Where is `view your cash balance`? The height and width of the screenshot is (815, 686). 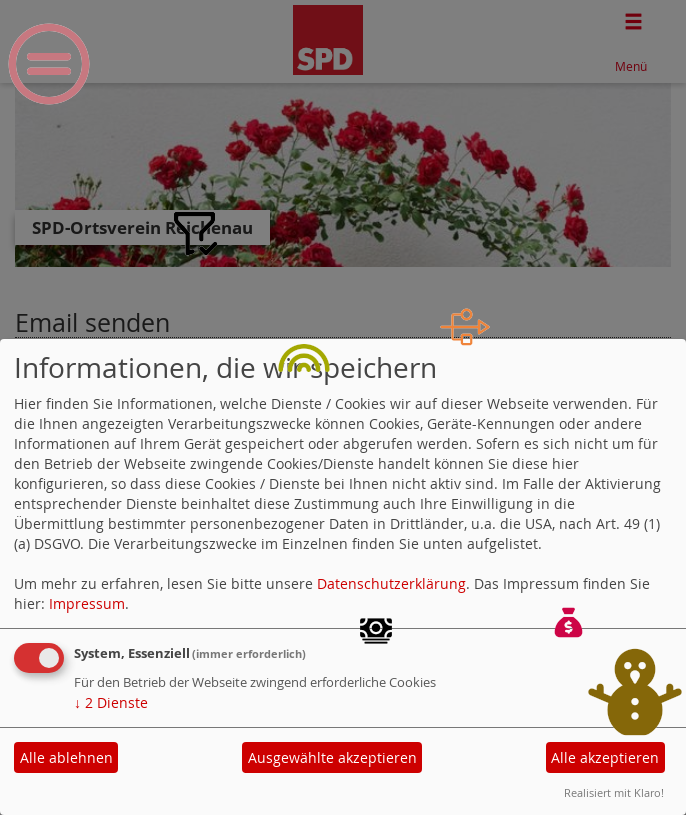
view your cash balance is located at coordinates (376, 631).